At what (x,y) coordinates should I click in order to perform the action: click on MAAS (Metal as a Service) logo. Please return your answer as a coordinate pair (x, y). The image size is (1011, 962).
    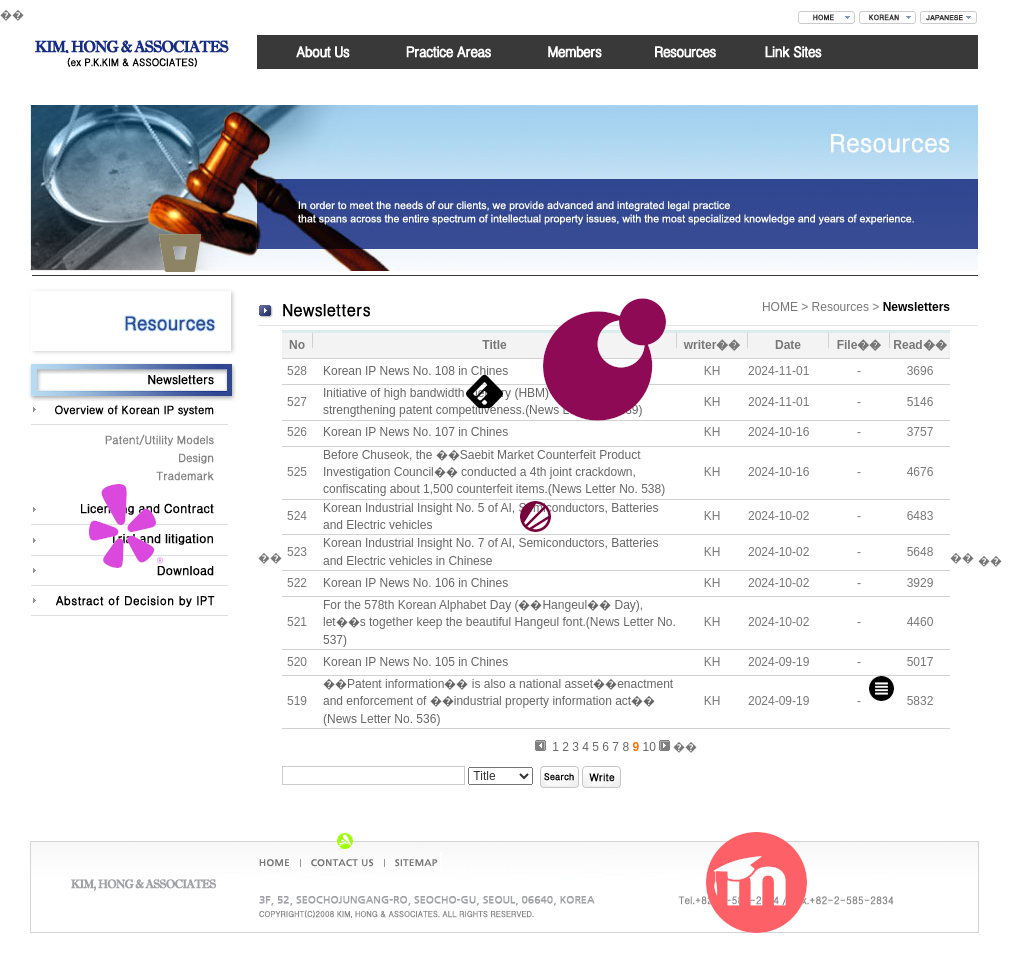
    Looking at the image, I should click on (881, 688).